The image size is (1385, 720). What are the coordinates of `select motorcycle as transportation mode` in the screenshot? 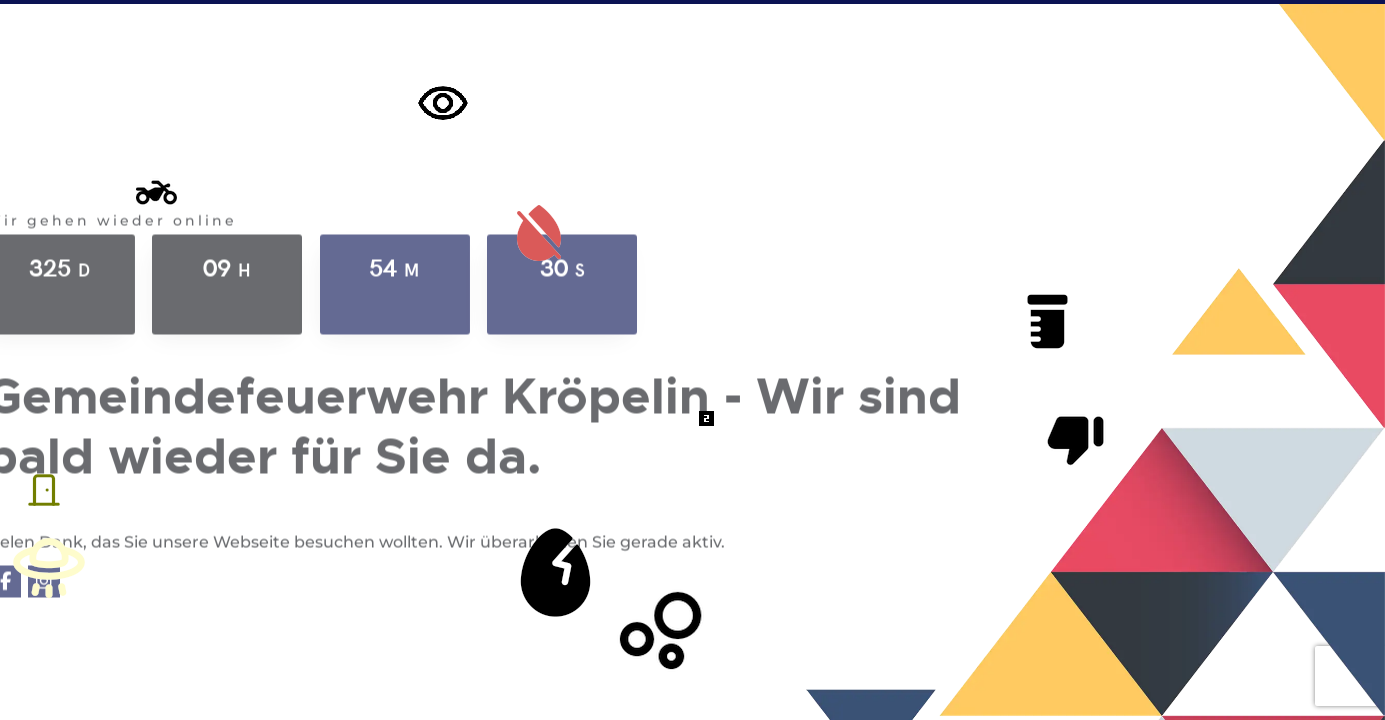 It's located at (156, 192).